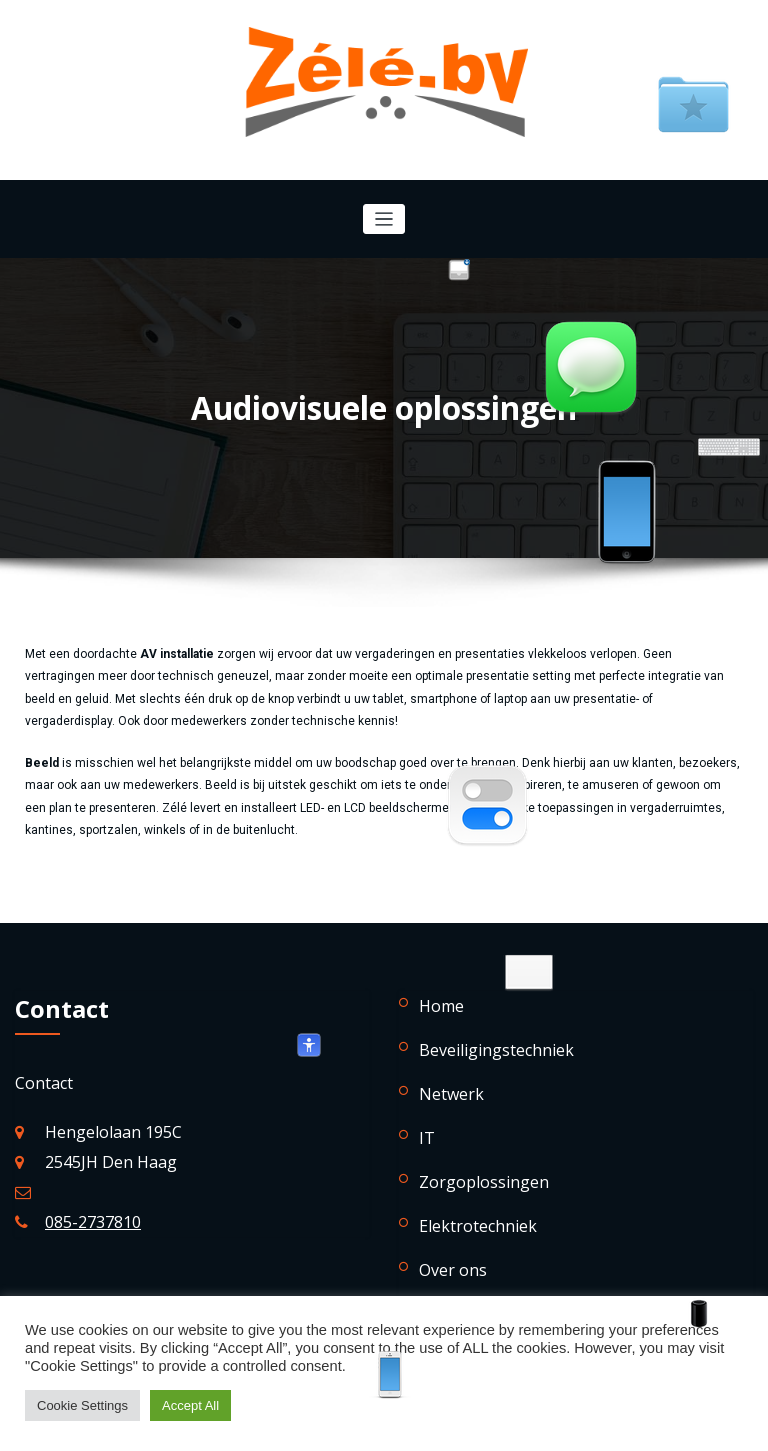 This screenshot has height=1451, width=768. I want to click on open accessibility settings, so click(309, 1045).